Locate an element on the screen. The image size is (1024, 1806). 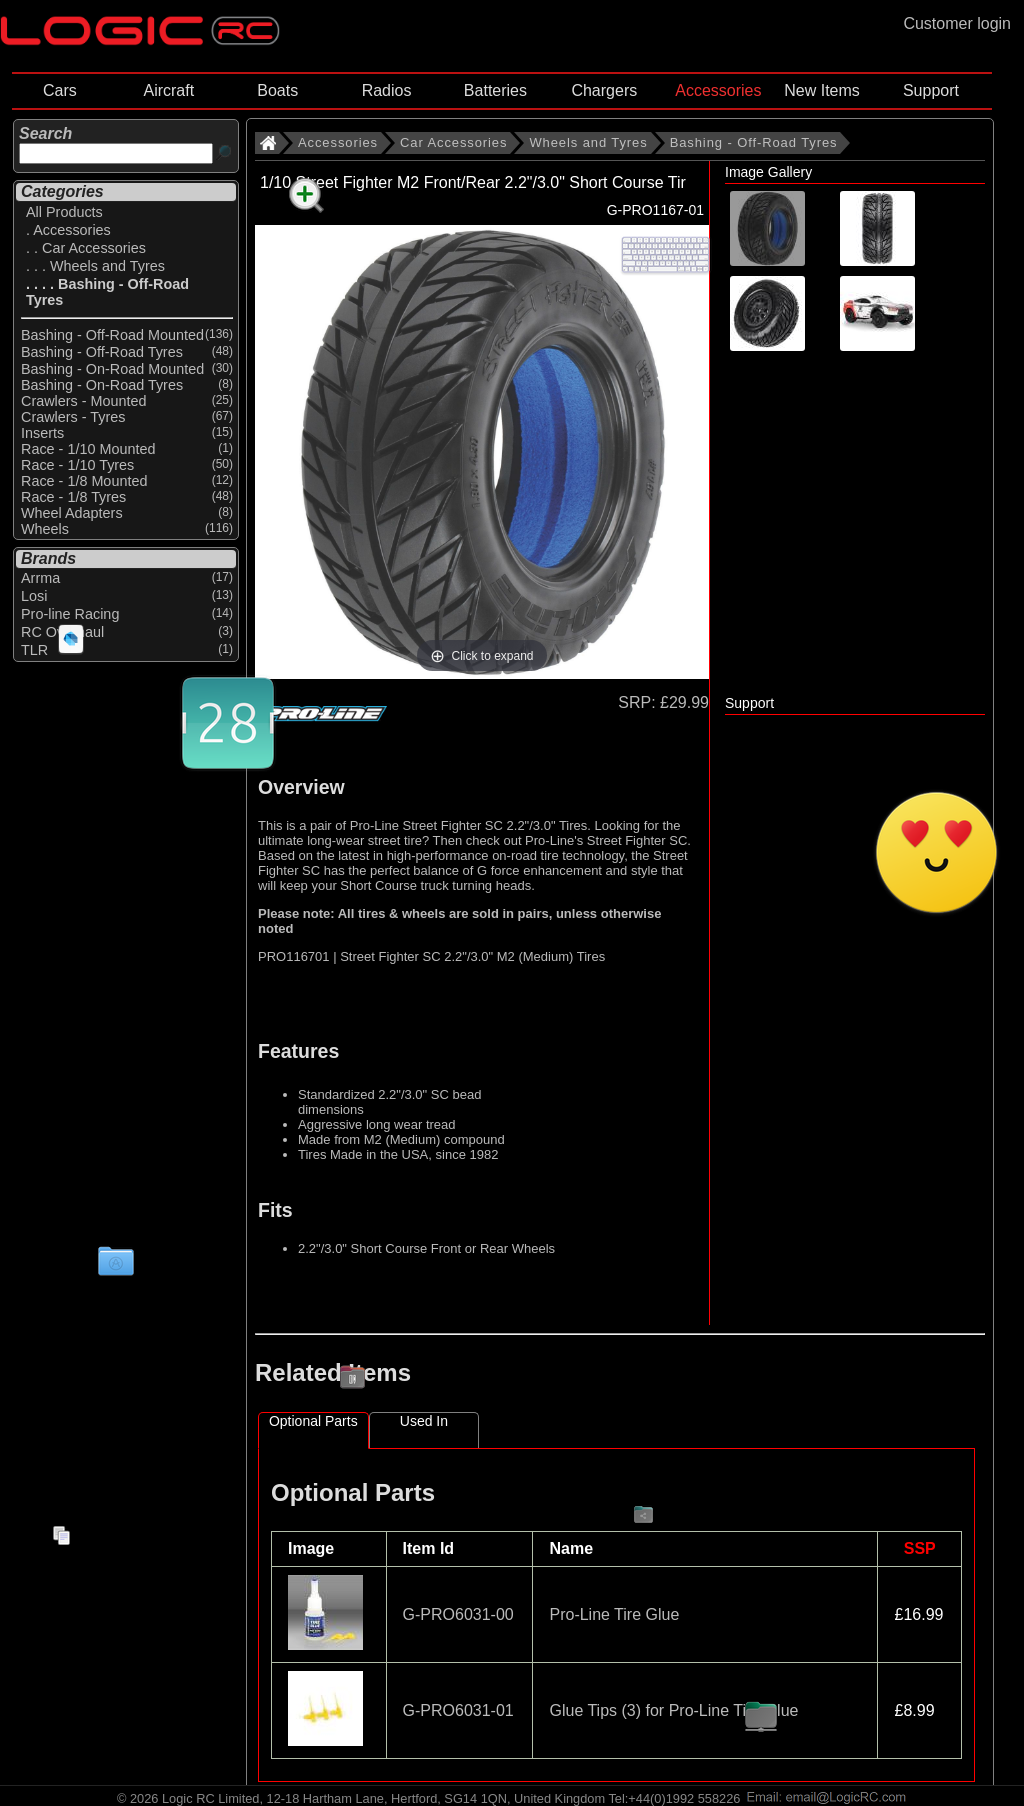
access a network or remote folder is located at coordinates (761, 1716).